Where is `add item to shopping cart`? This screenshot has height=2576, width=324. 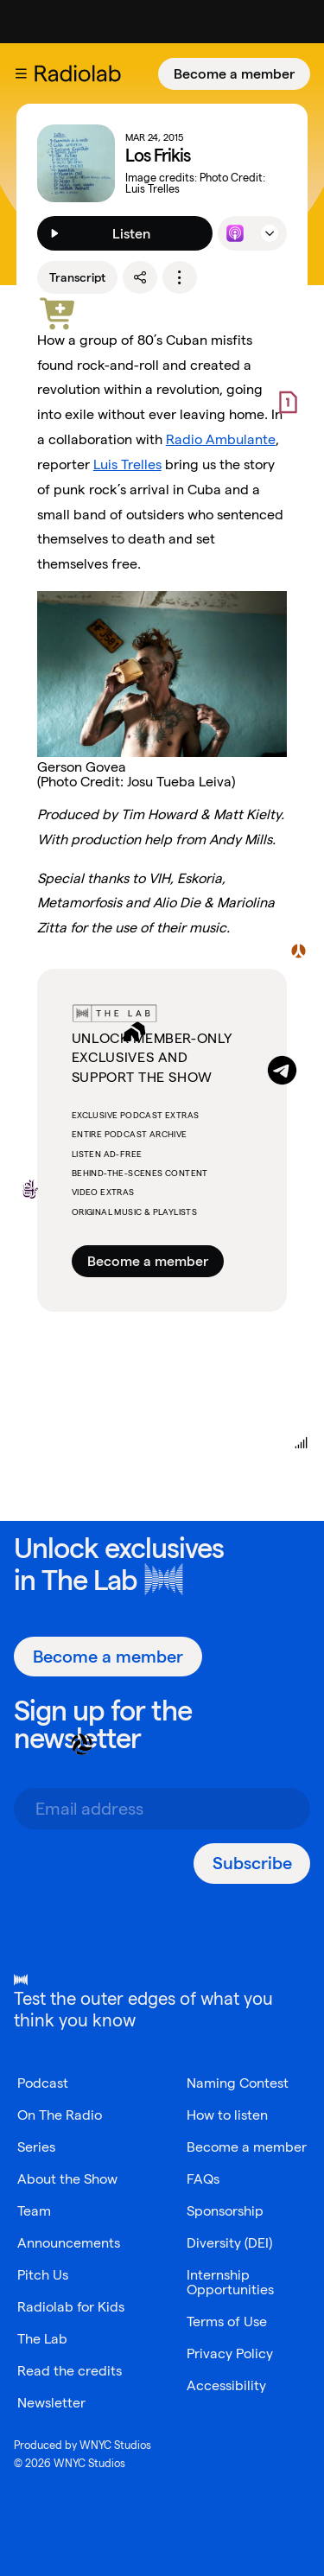
add item to shopping cart is located at coordinates (59, 314).